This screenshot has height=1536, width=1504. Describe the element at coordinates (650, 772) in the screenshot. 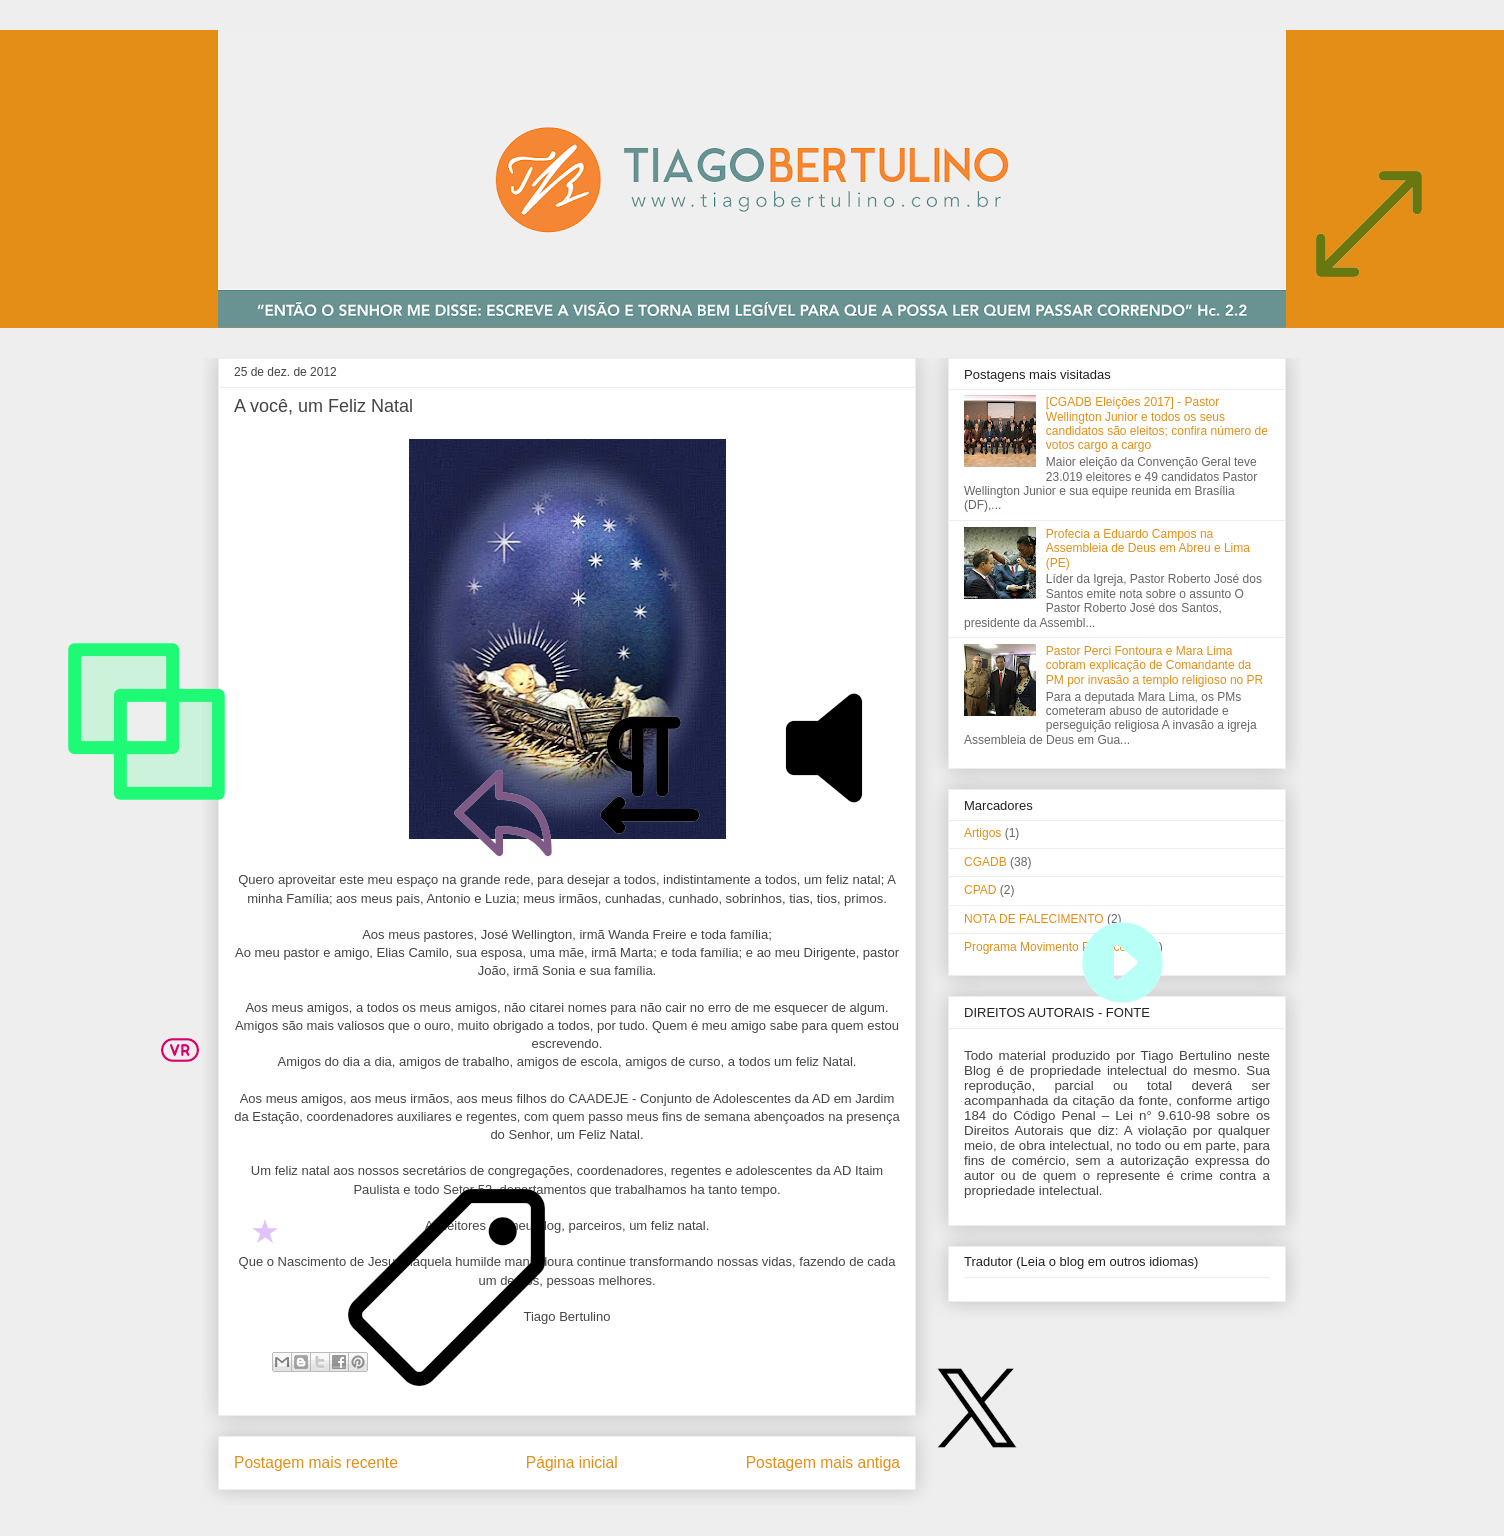

I see `switch text direction to right-to-left` at that location.